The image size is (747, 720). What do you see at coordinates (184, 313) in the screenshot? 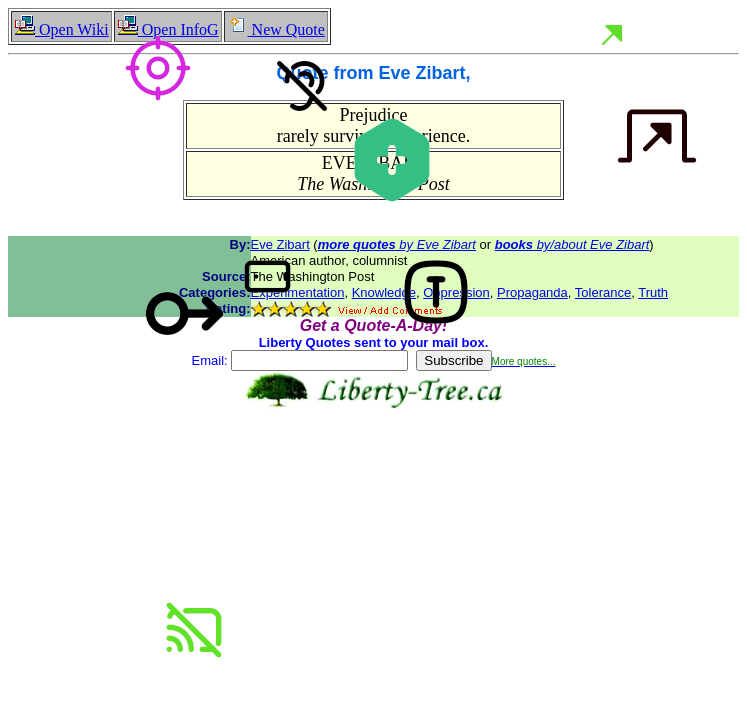
I see `swipe right to continue or proceed` at bounding box center [184, 313].